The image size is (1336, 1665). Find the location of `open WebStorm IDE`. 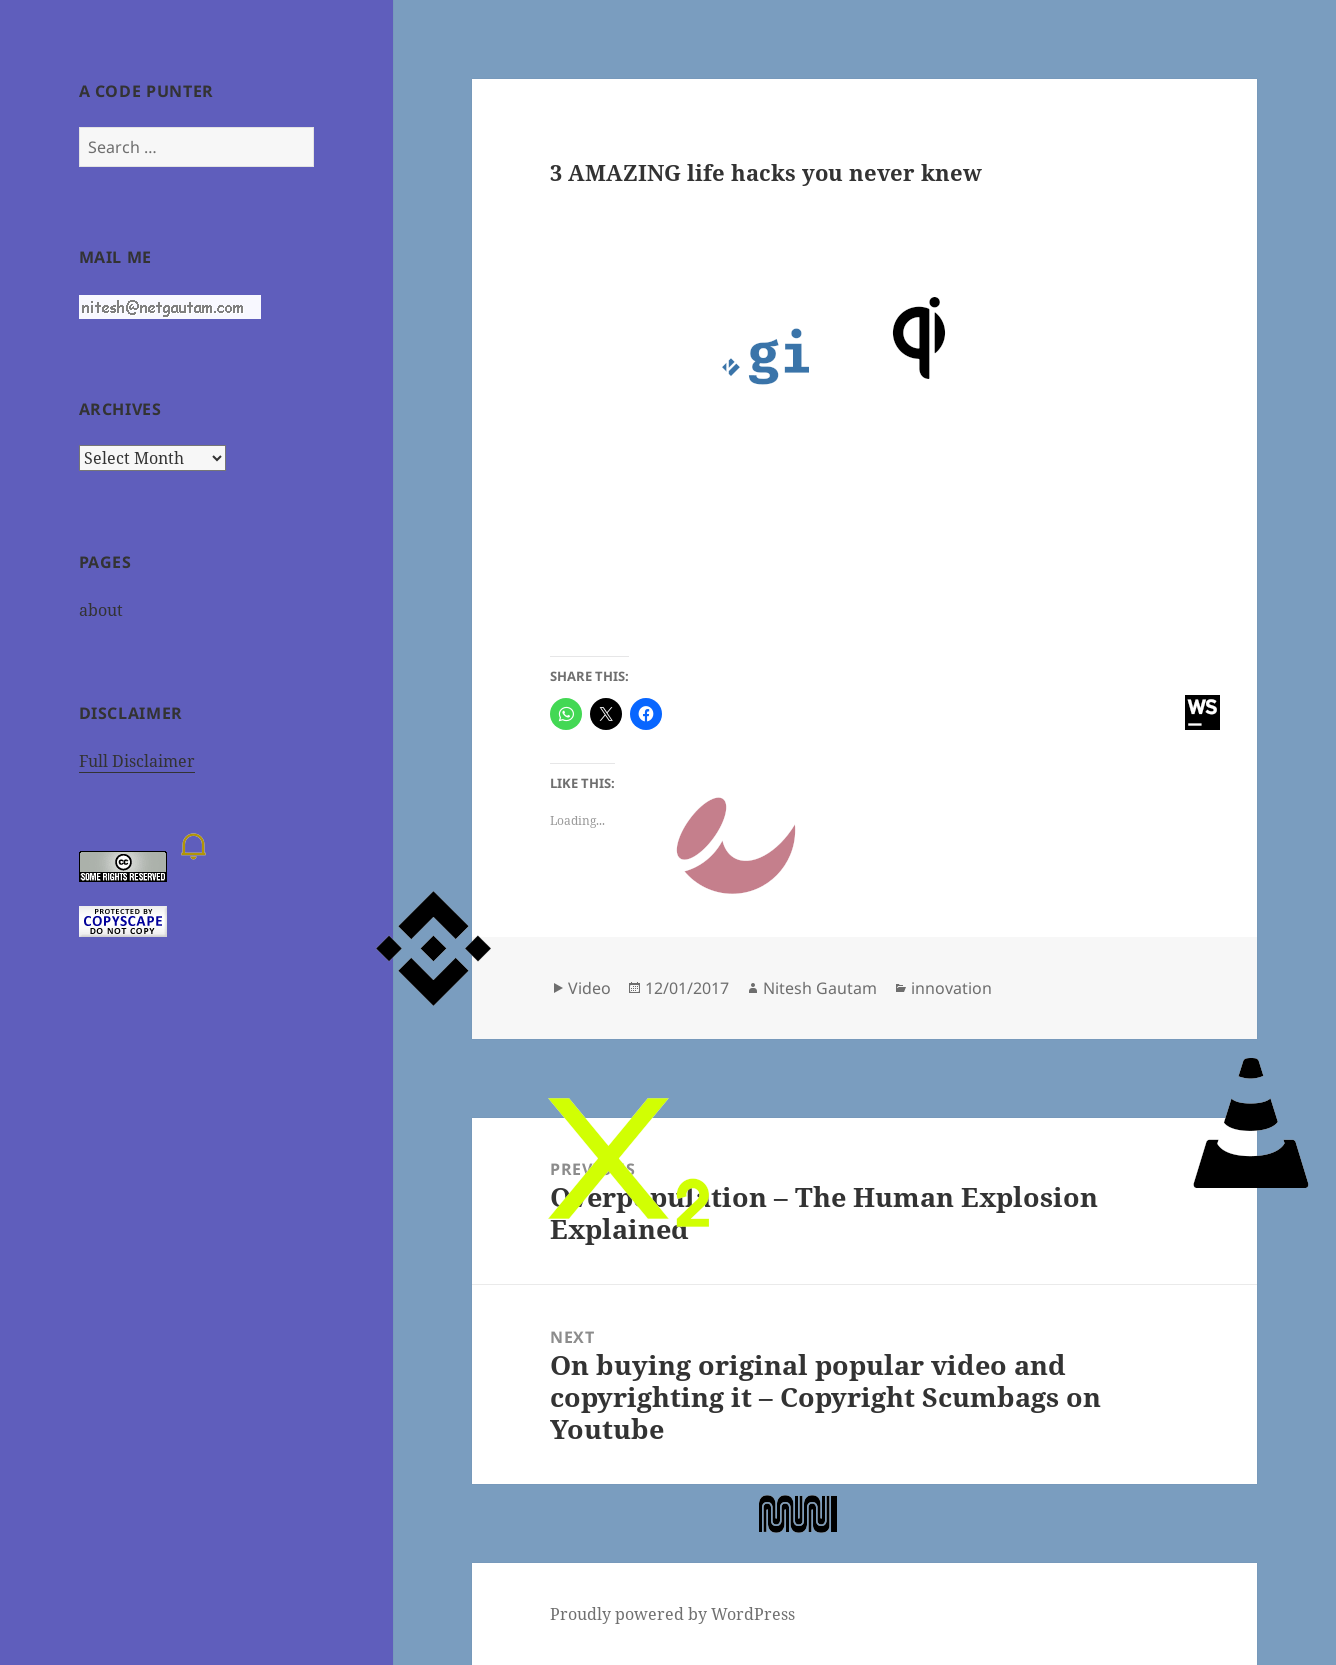

open WebStorm IDE is located at coordinates (1202, 712).